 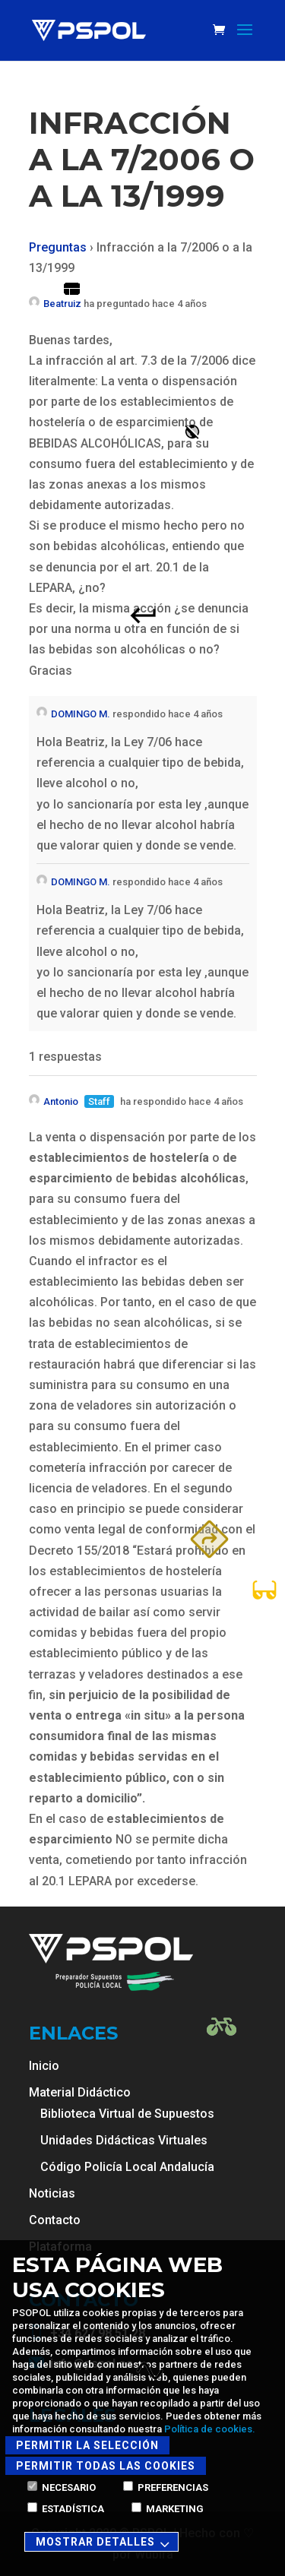 I want to click on audio or sound wave visualization, so click(x=150, y=2371).